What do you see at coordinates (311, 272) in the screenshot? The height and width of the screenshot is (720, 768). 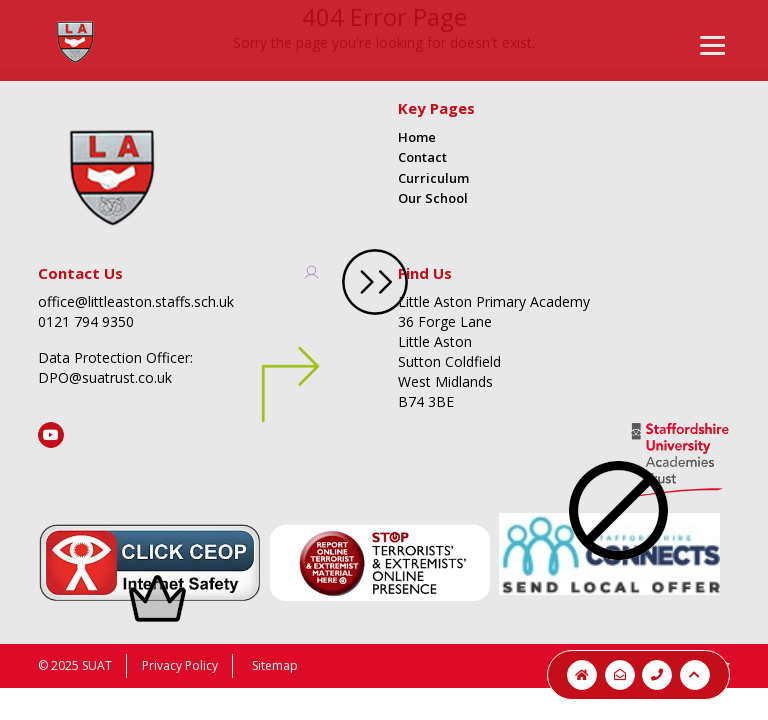 I see `view your profile` at bounding box center [311, 272].